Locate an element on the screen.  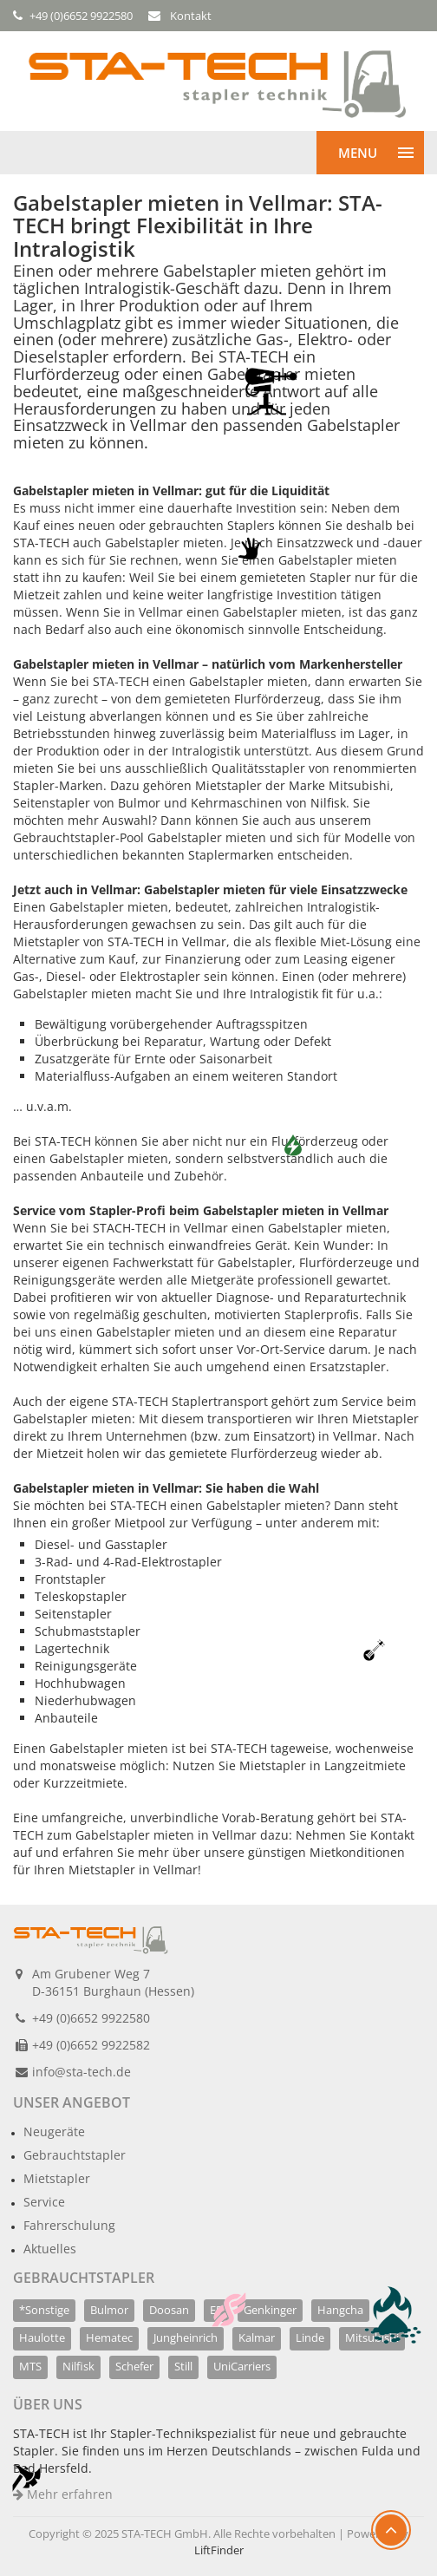
indicates spicy or hot food option is located at coordinates (393, 2315).